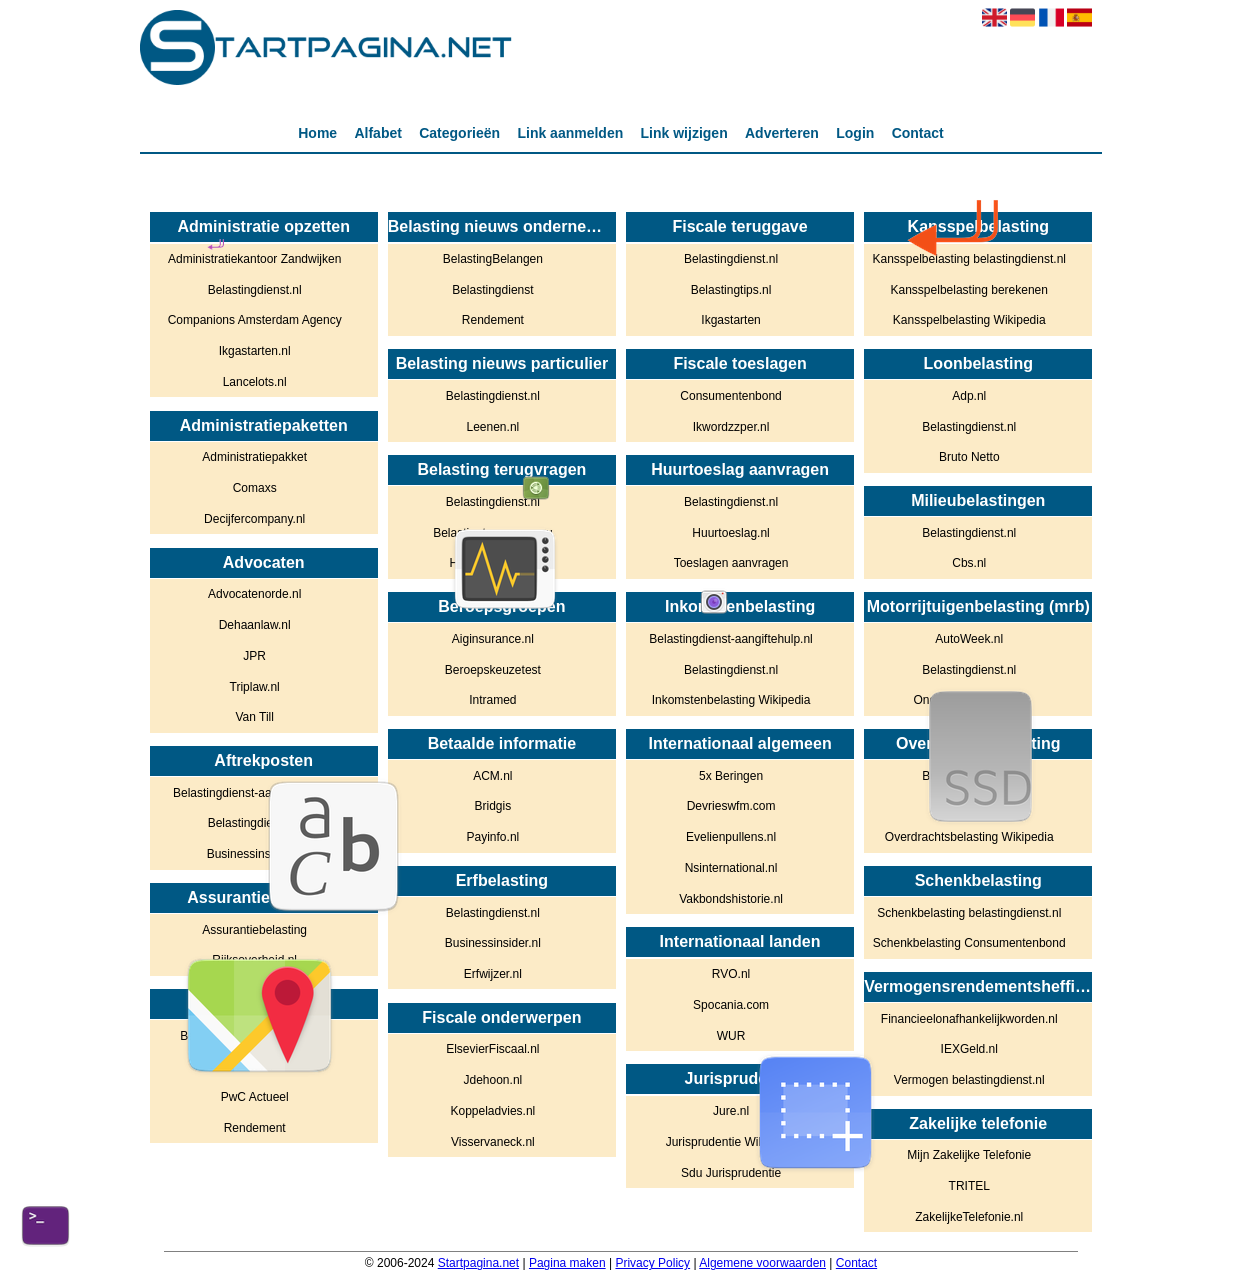 This screenshot has height=1277, width=1242. I want to click on navigate to desktop folder, so click(536, 487).